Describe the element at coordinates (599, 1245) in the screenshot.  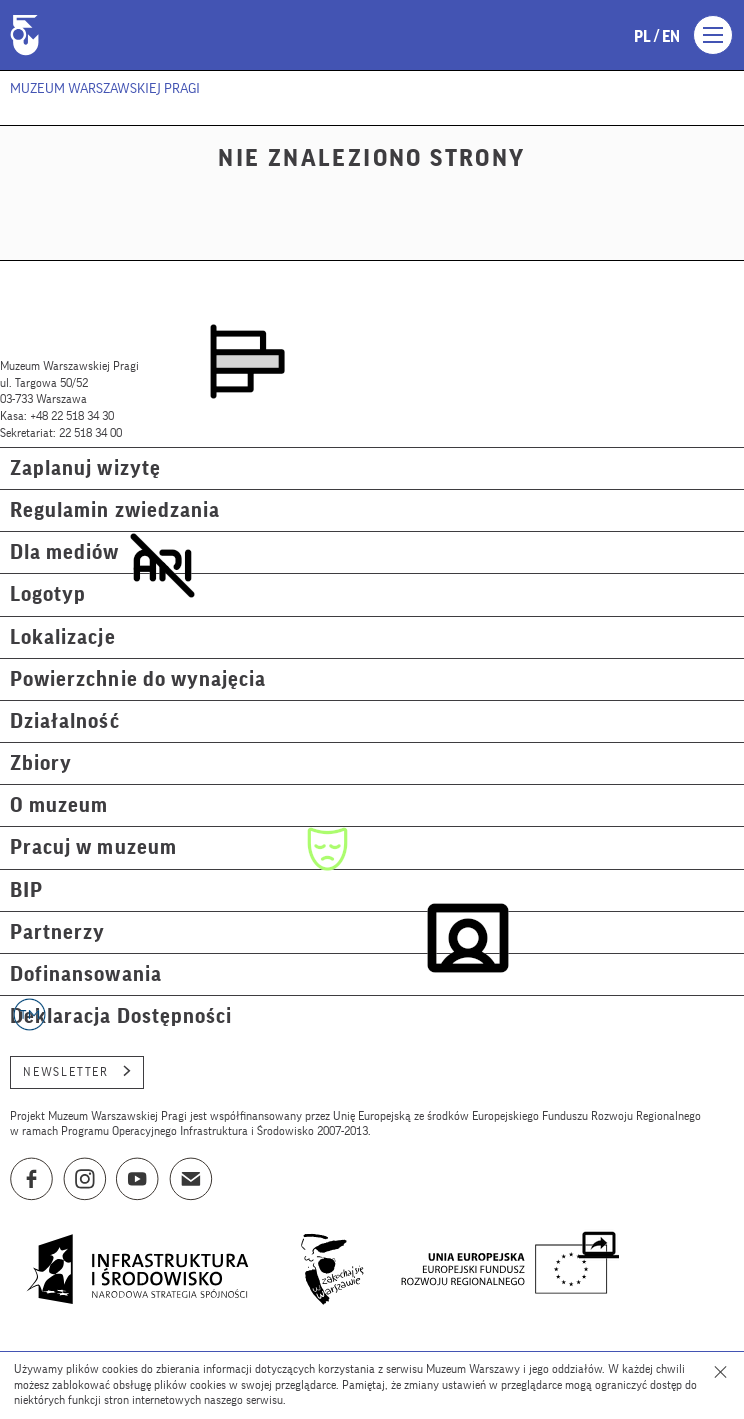
I see `start sharing your screen` at that location.